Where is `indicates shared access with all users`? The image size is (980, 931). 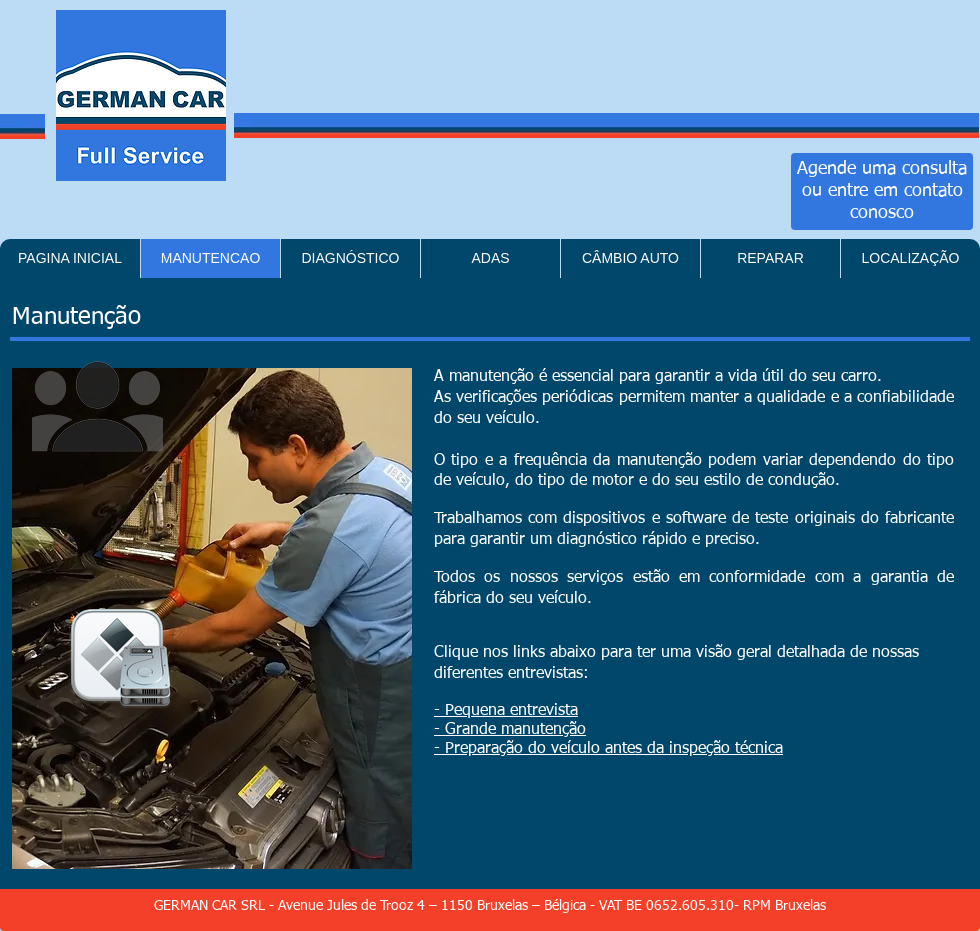
indicates shared access with all users is located at coordinates (97, 393).